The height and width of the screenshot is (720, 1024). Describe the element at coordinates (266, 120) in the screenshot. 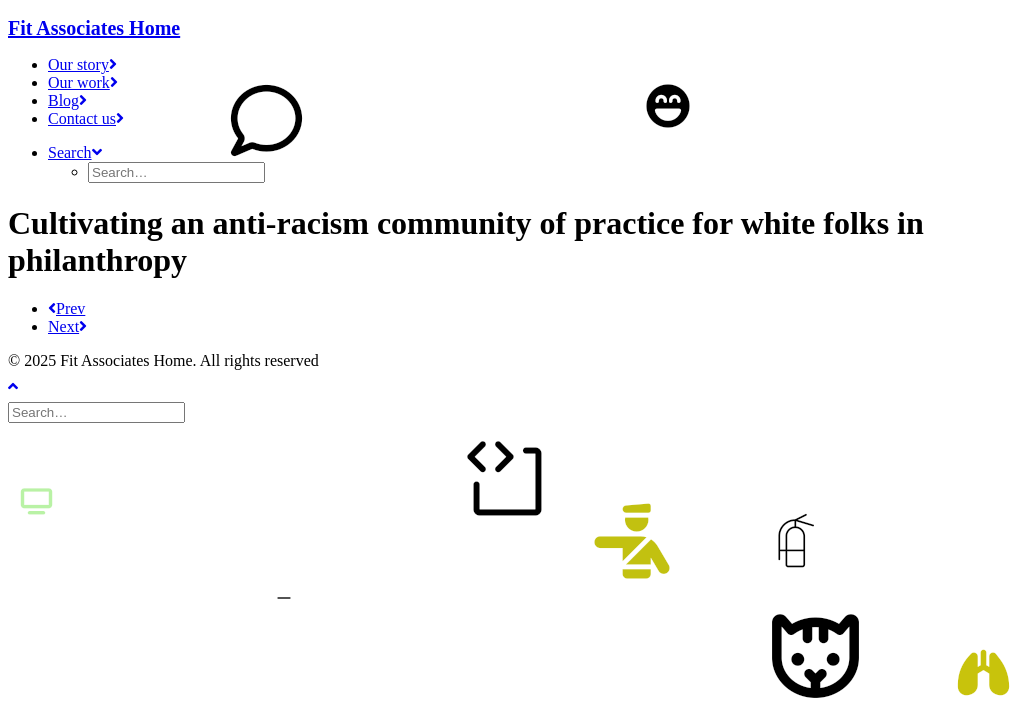

I see `open comments section` at that location.